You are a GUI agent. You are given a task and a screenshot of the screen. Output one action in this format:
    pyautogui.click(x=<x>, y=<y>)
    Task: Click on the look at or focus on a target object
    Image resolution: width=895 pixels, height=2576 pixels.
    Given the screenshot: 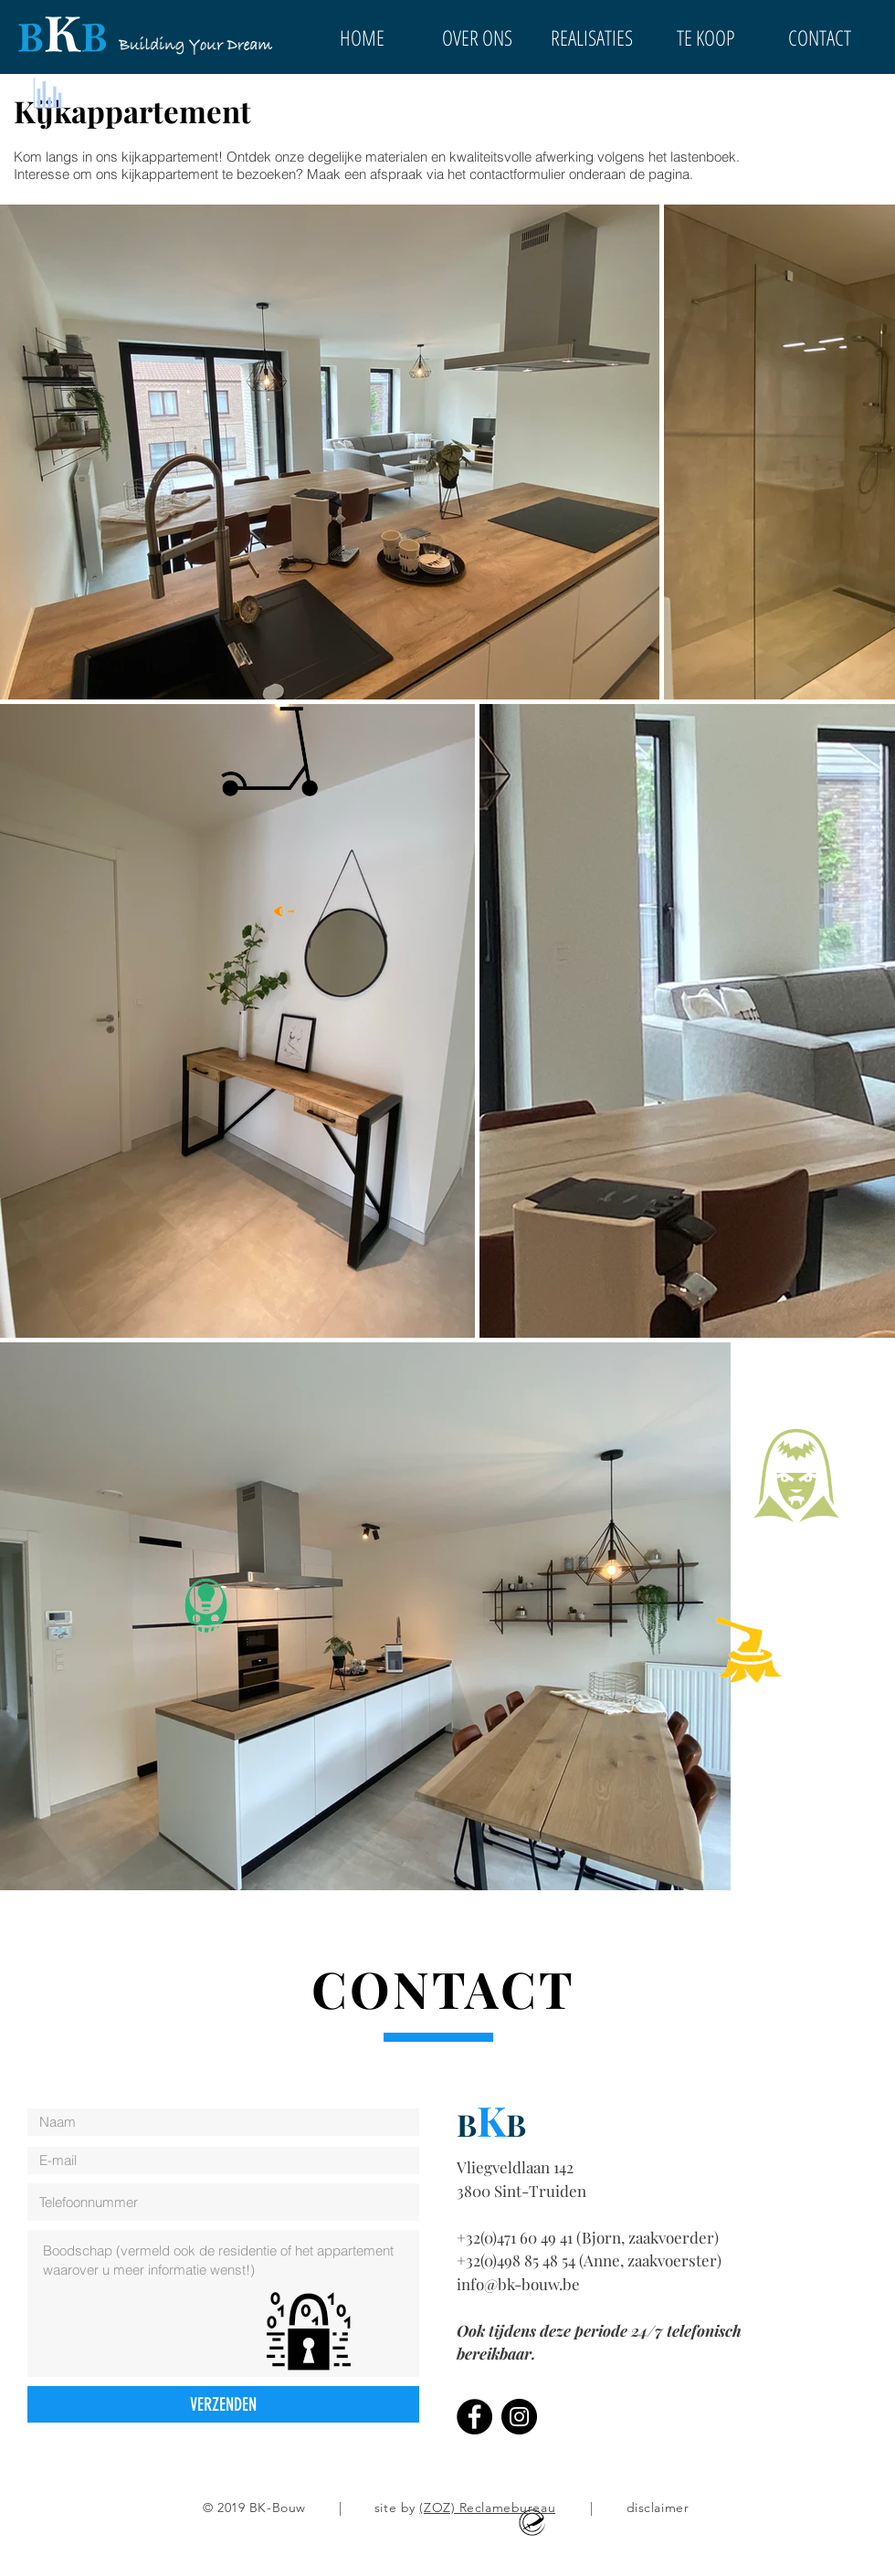 What is the action you would take?
    pyautogui.click(x=284, y=911)
    